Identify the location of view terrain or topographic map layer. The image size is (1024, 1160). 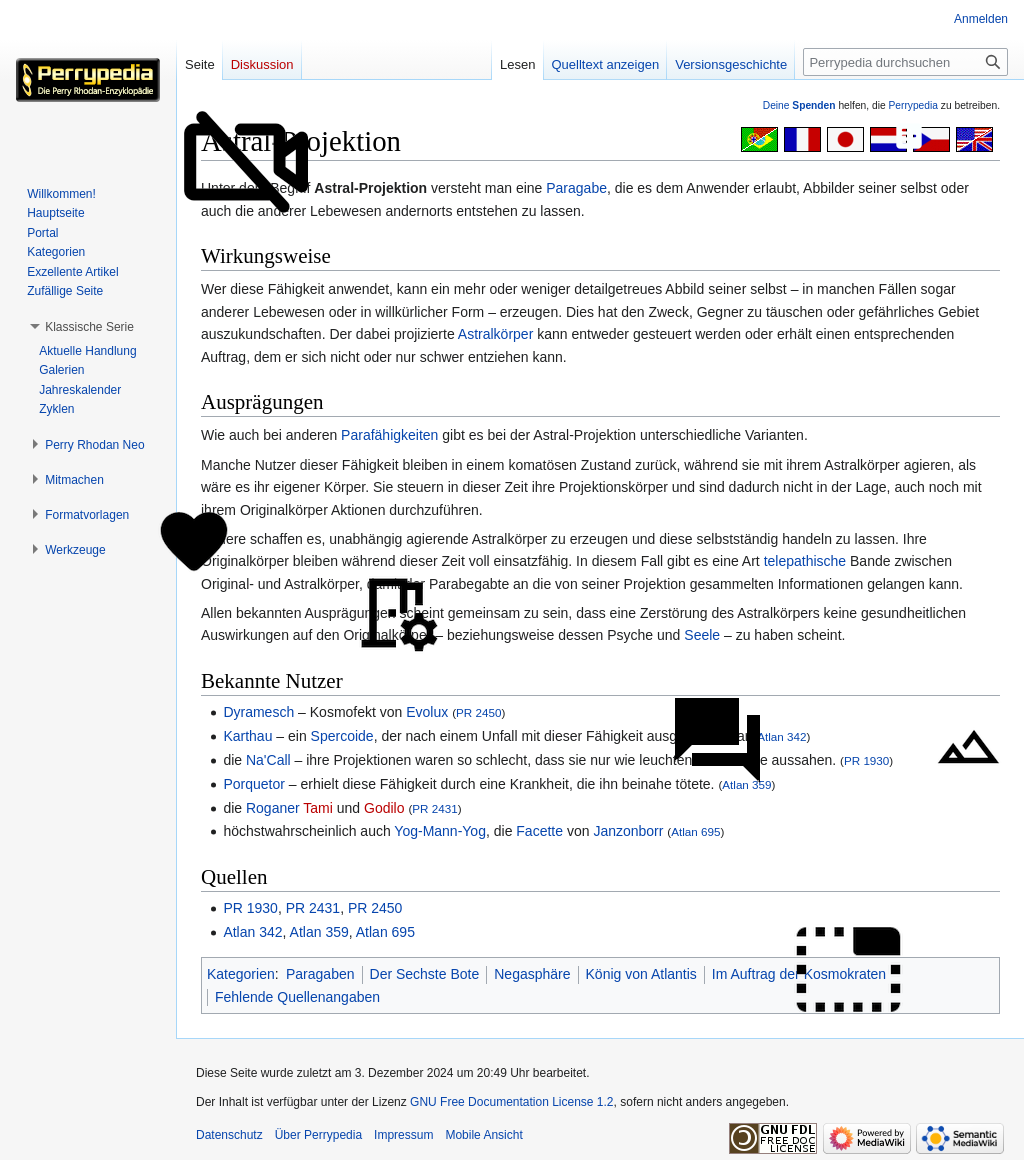
(968, 746).